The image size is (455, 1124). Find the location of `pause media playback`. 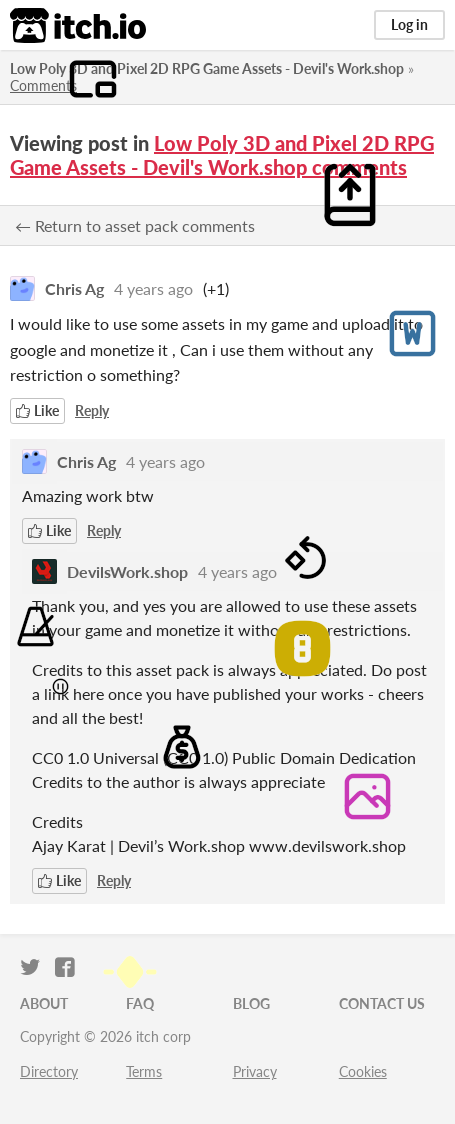

pause media playback is located at coordinates (60, 686).